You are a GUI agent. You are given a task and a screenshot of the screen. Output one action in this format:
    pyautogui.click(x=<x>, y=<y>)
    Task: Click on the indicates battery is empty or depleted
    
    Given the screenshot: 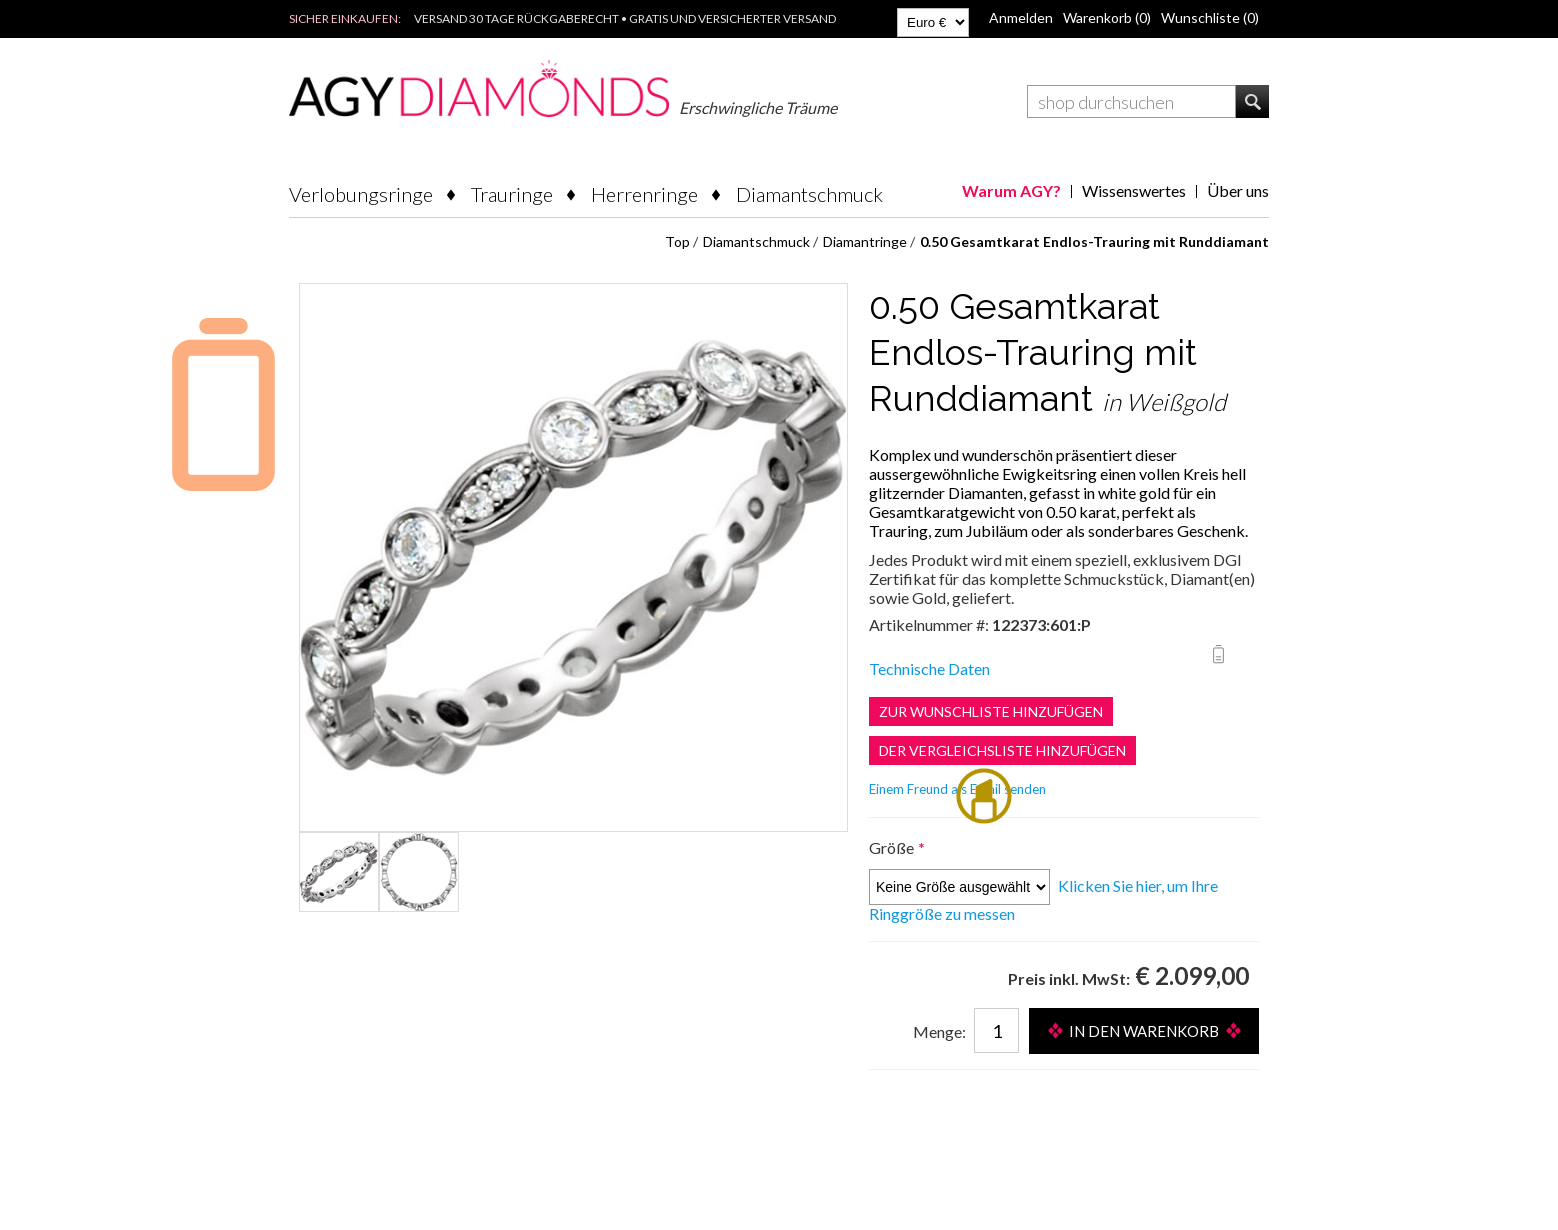 What is the action you would take?
    pyautogui.click(x=223, y=404)
    